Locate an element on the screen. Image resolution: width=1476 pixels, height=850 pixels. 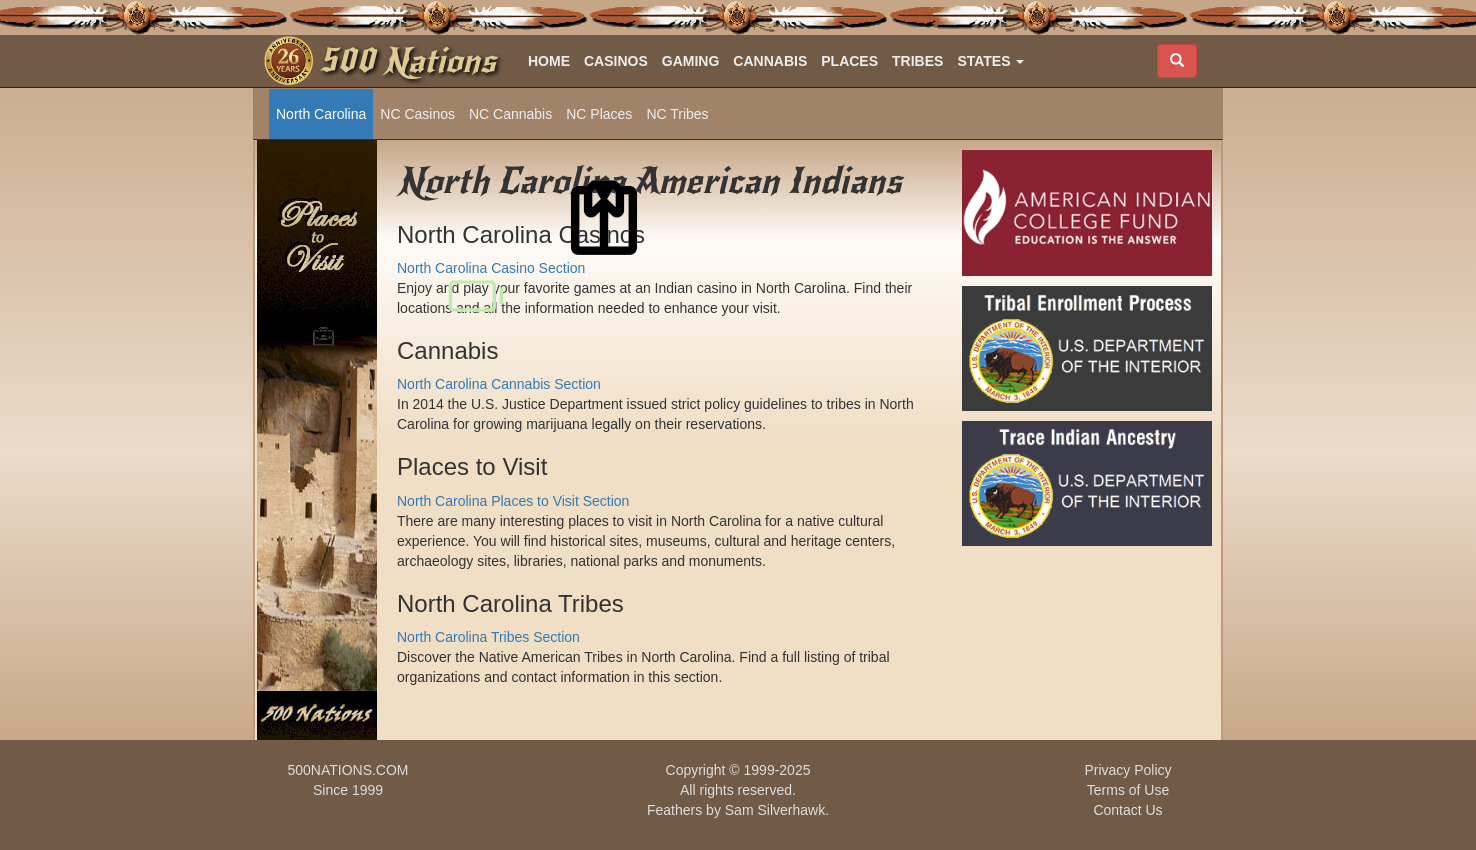
indicates battery is completely drained is located at coordinates (475, 296).